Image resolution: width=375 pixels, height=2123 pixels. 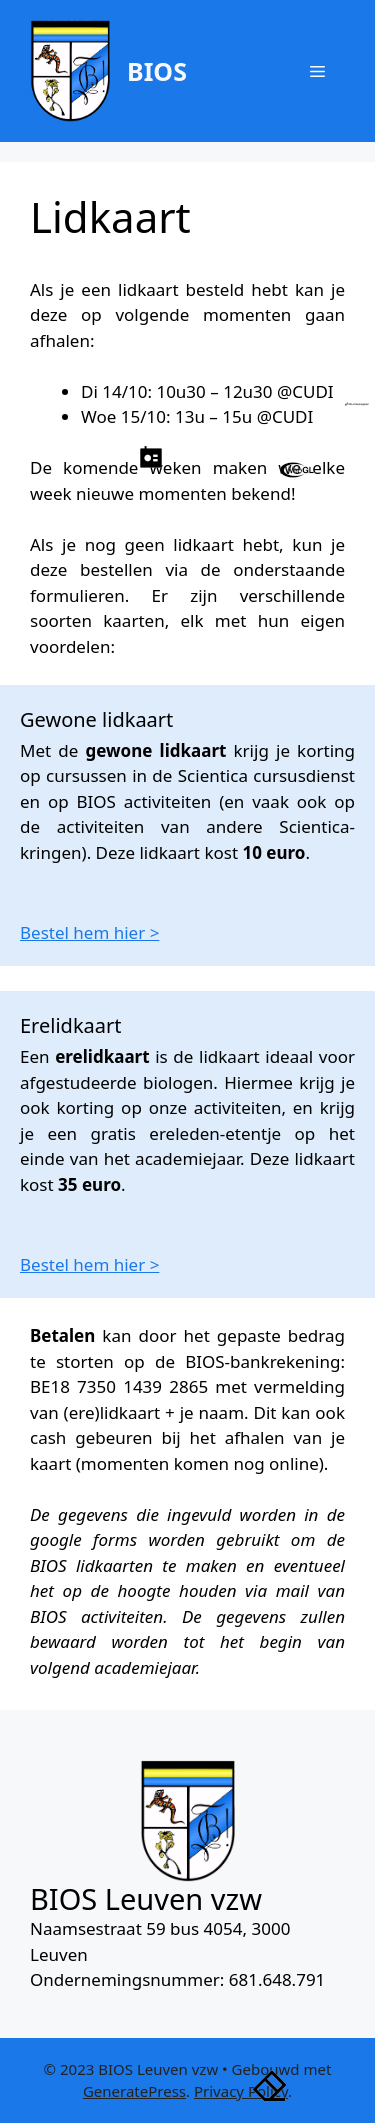 What do you see at coordinates (270, 2086) in the screenshot?
I see `erase or delete selected content` at bounding box center [270, 2086].